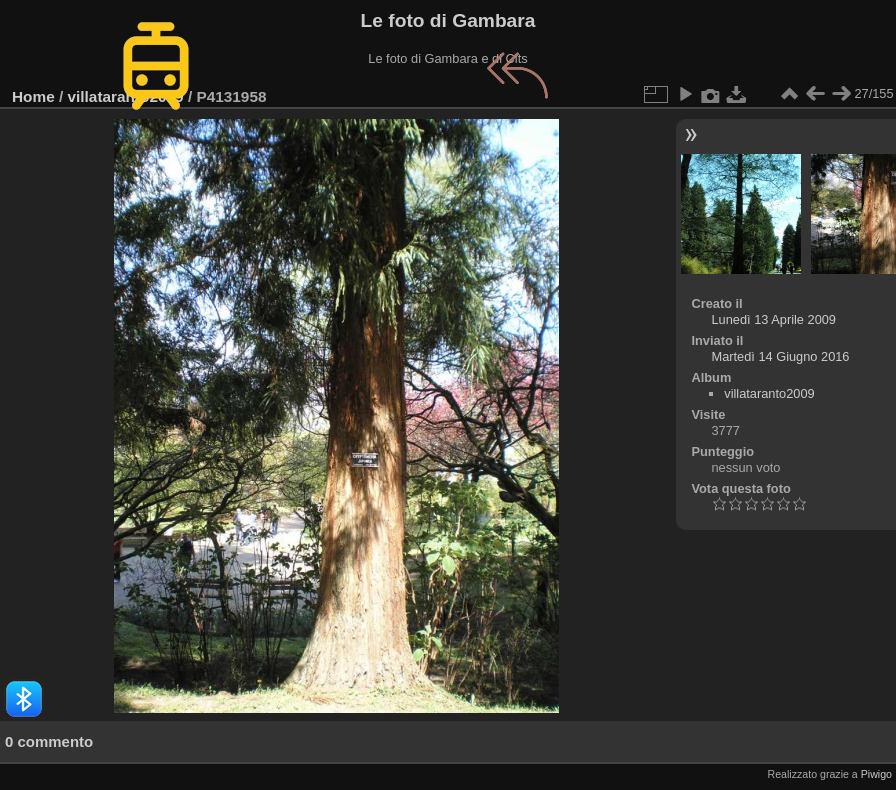  Describe the element at coordinates (24, 699) in the screenshot. I see `toggle bluetooth on or off` at that location.